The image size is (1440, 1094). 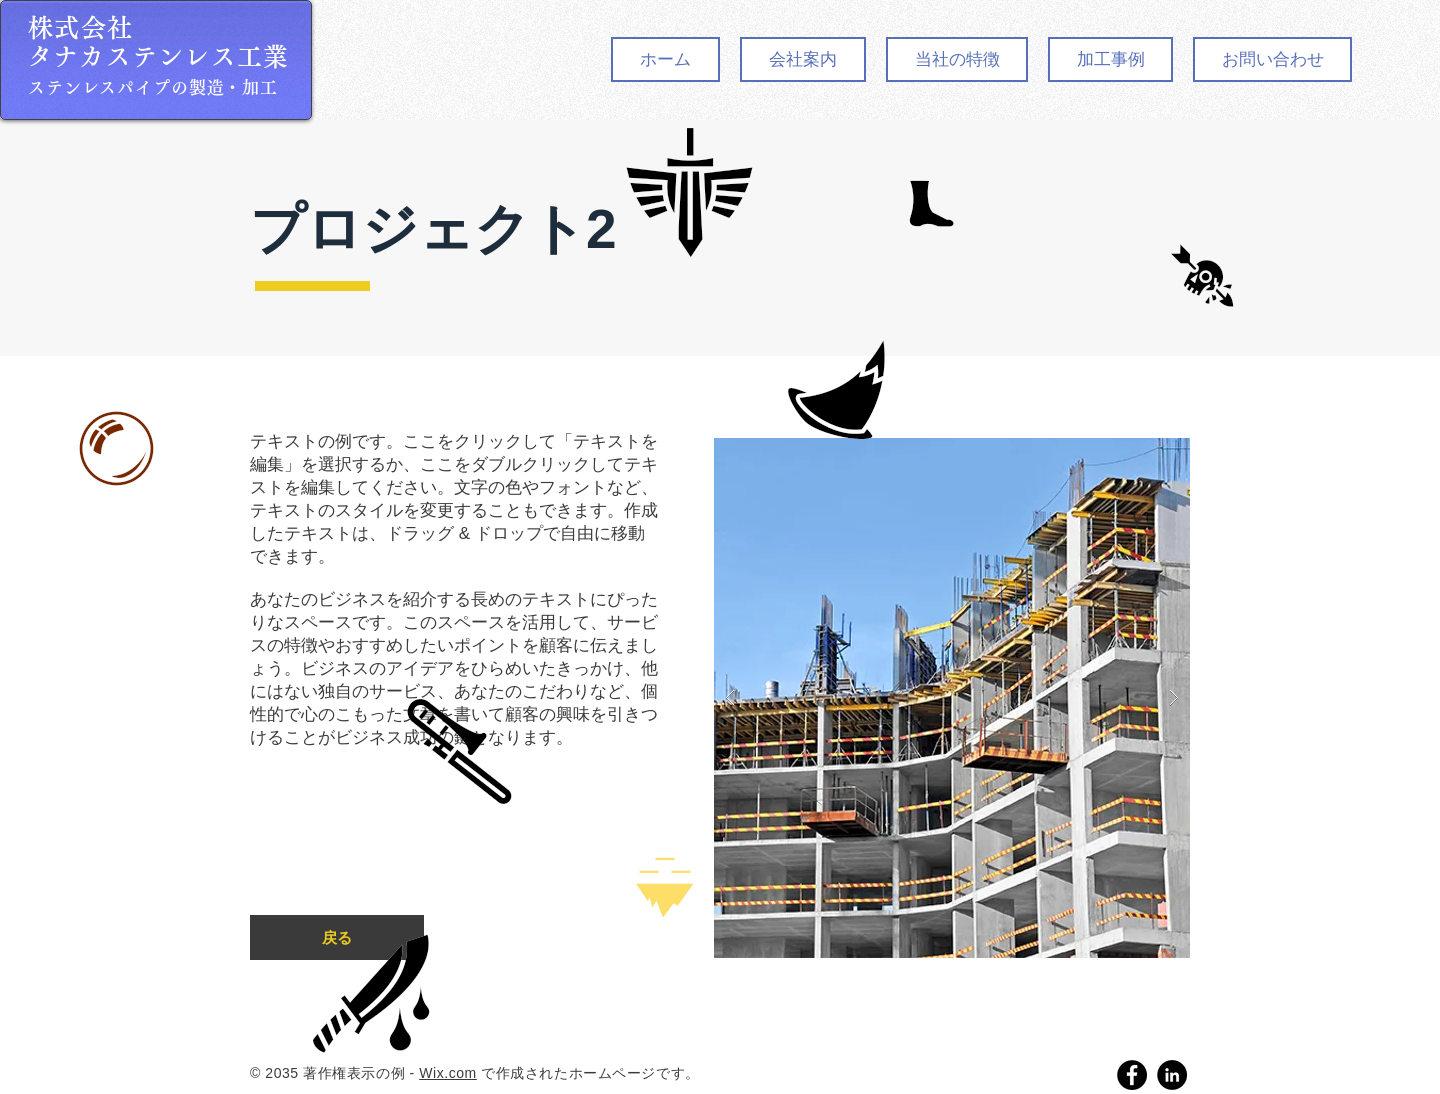 I want to click on access brass instrument sounds or samples, so click(x=459, y=751).